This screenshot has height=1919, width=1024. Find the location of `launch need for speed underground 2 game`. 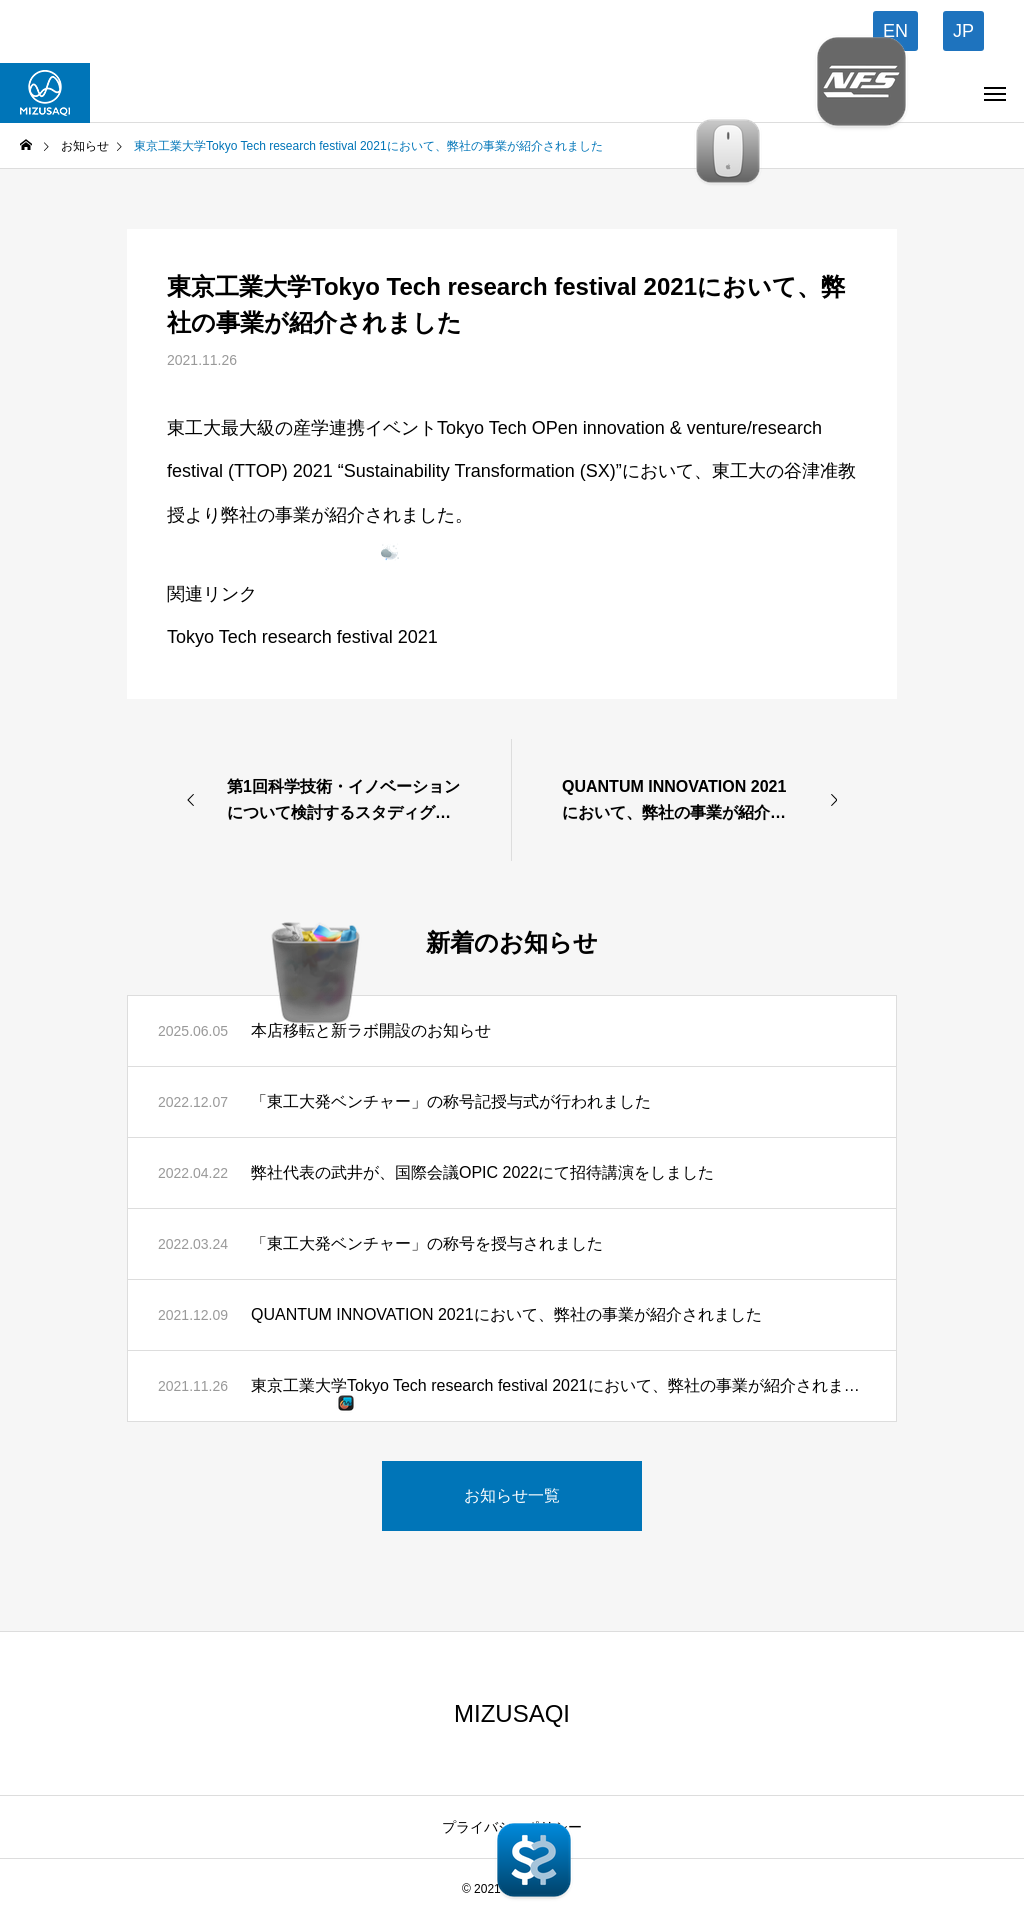

launch need for speed underground 2 game is located at coordinates (861, 81).